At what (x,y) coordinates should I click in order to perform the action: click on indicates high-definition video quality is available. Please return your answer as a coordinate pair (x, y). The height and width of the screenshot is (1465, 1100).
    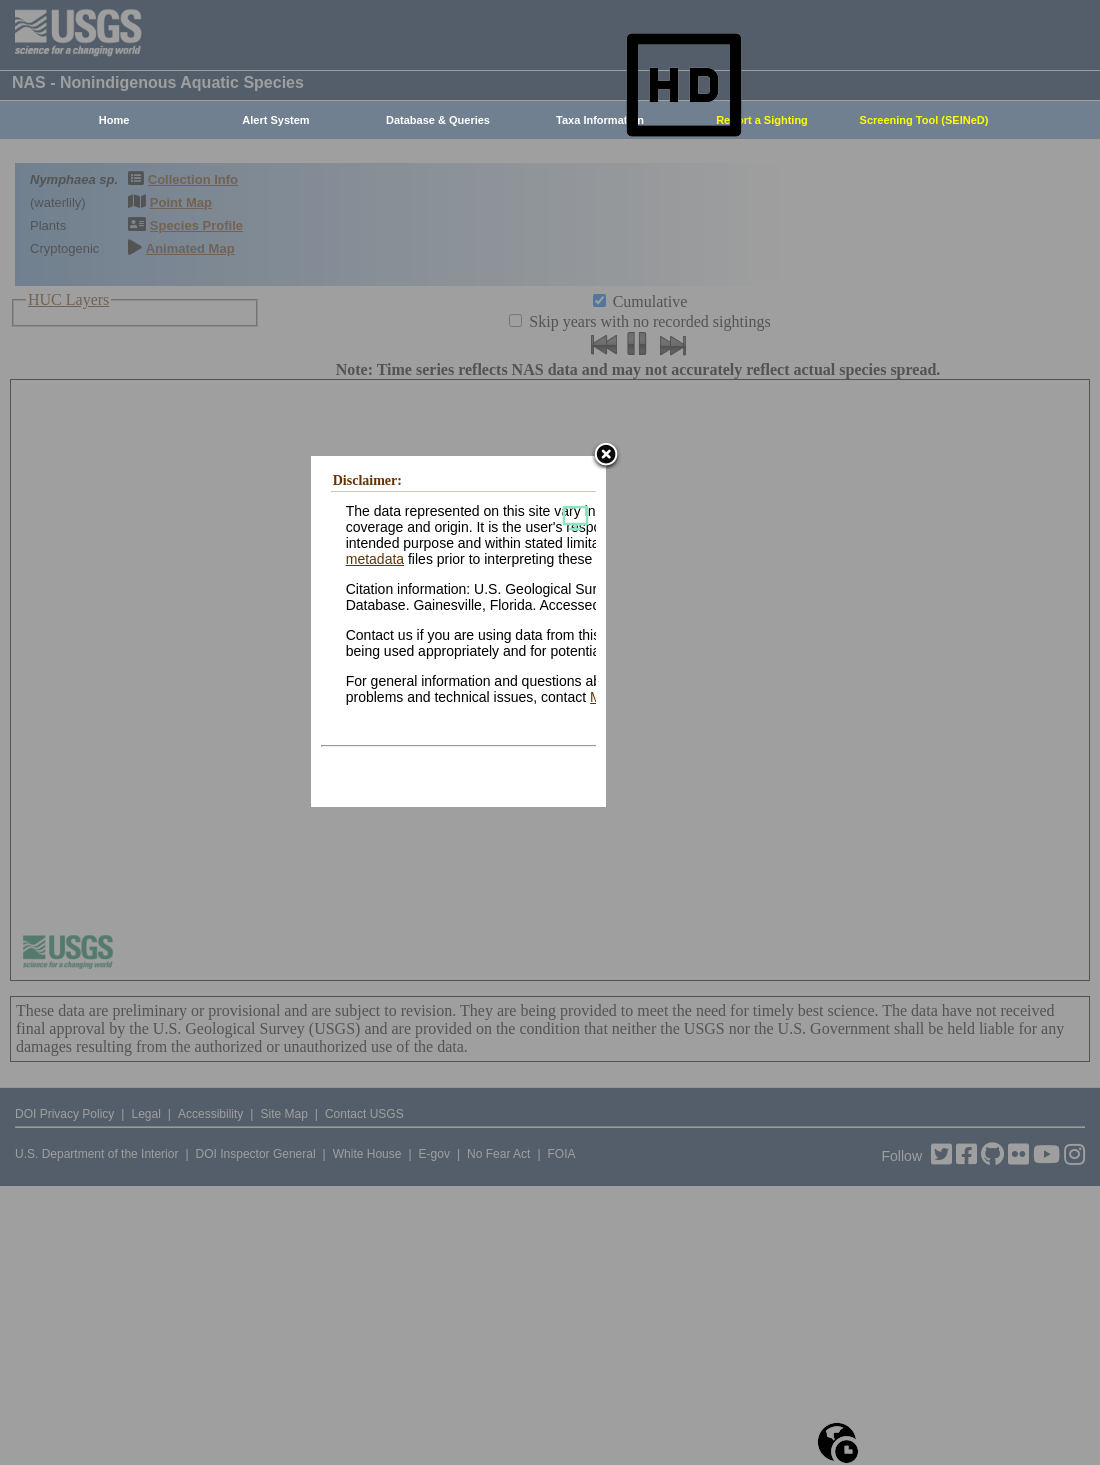
    Looking at the image, I should click on (684, 85).